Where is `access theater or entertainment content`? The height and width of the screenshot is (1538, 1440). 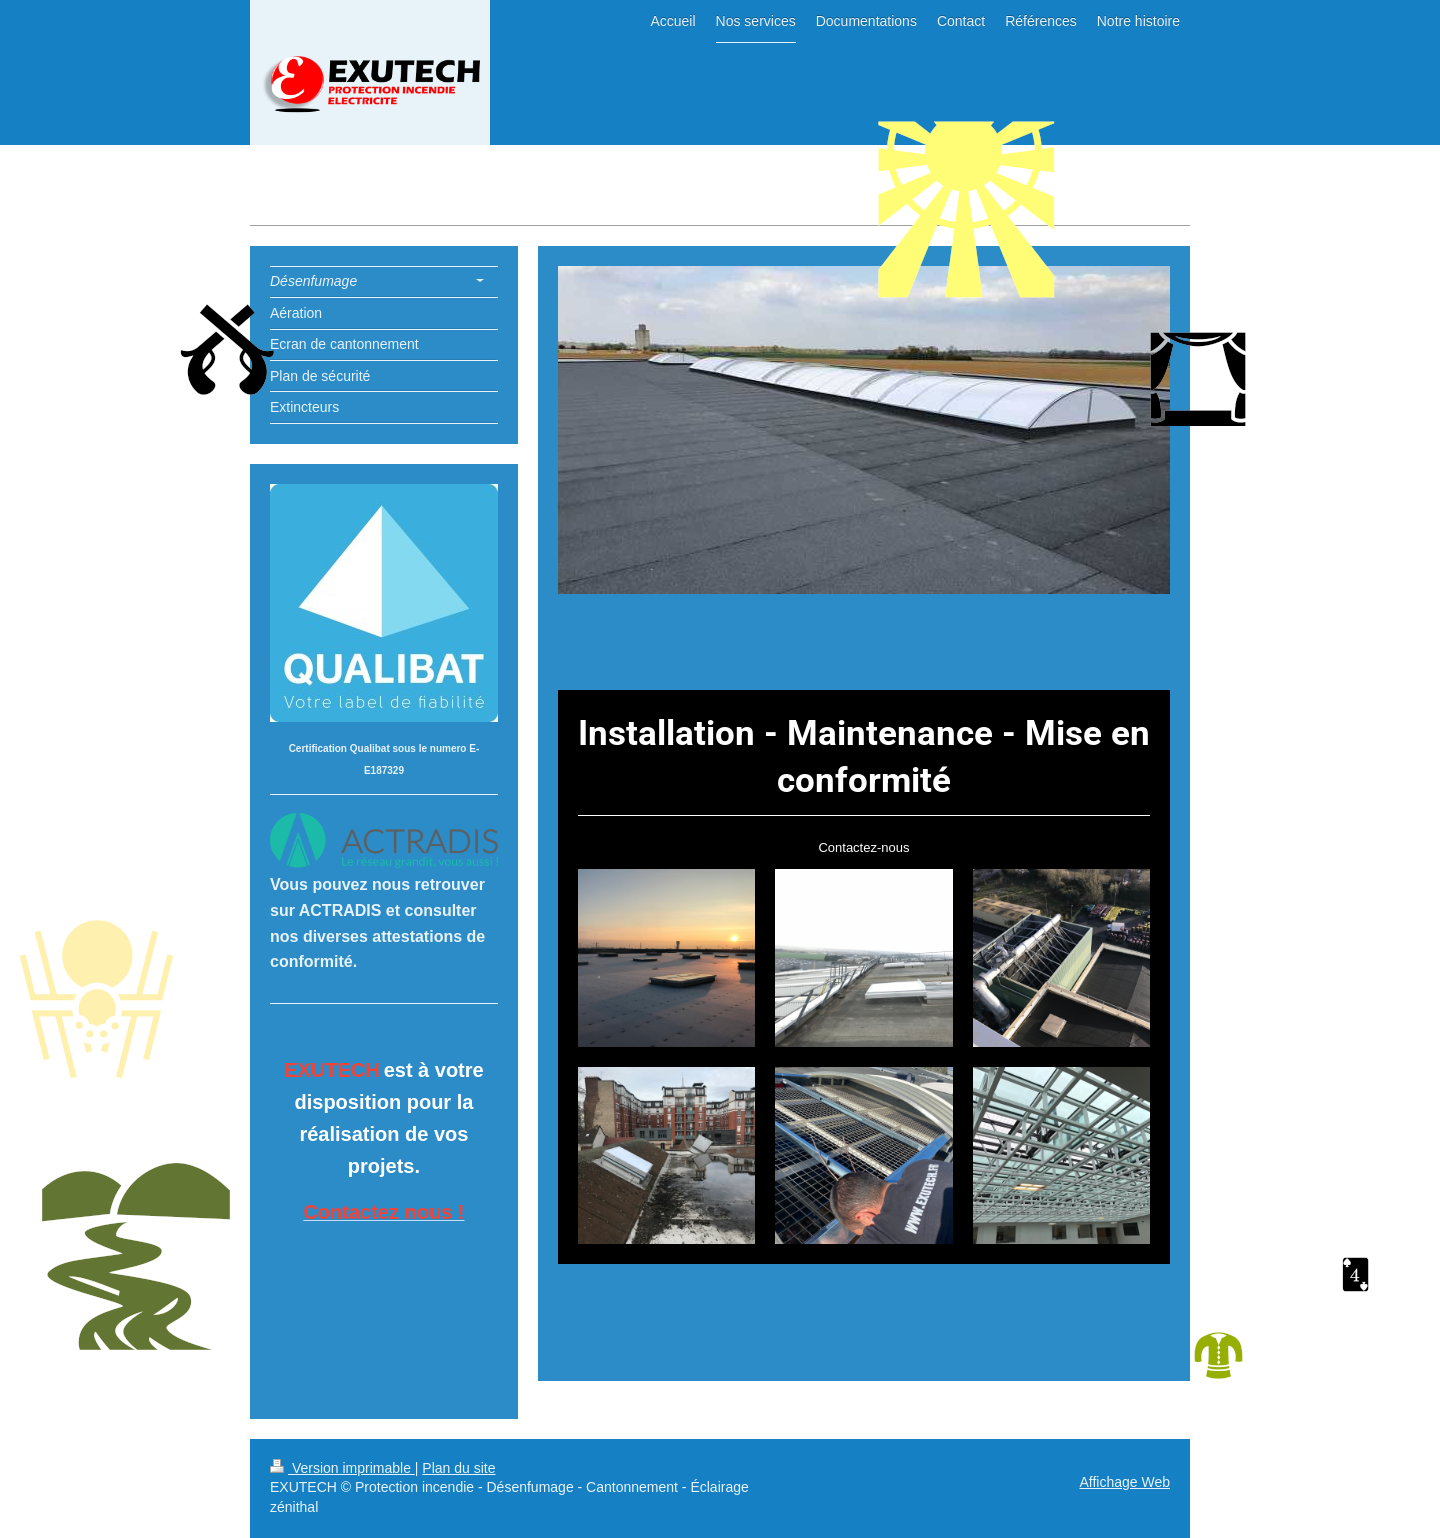
access theater or entertainment content is located at coordinates (1198, 380).